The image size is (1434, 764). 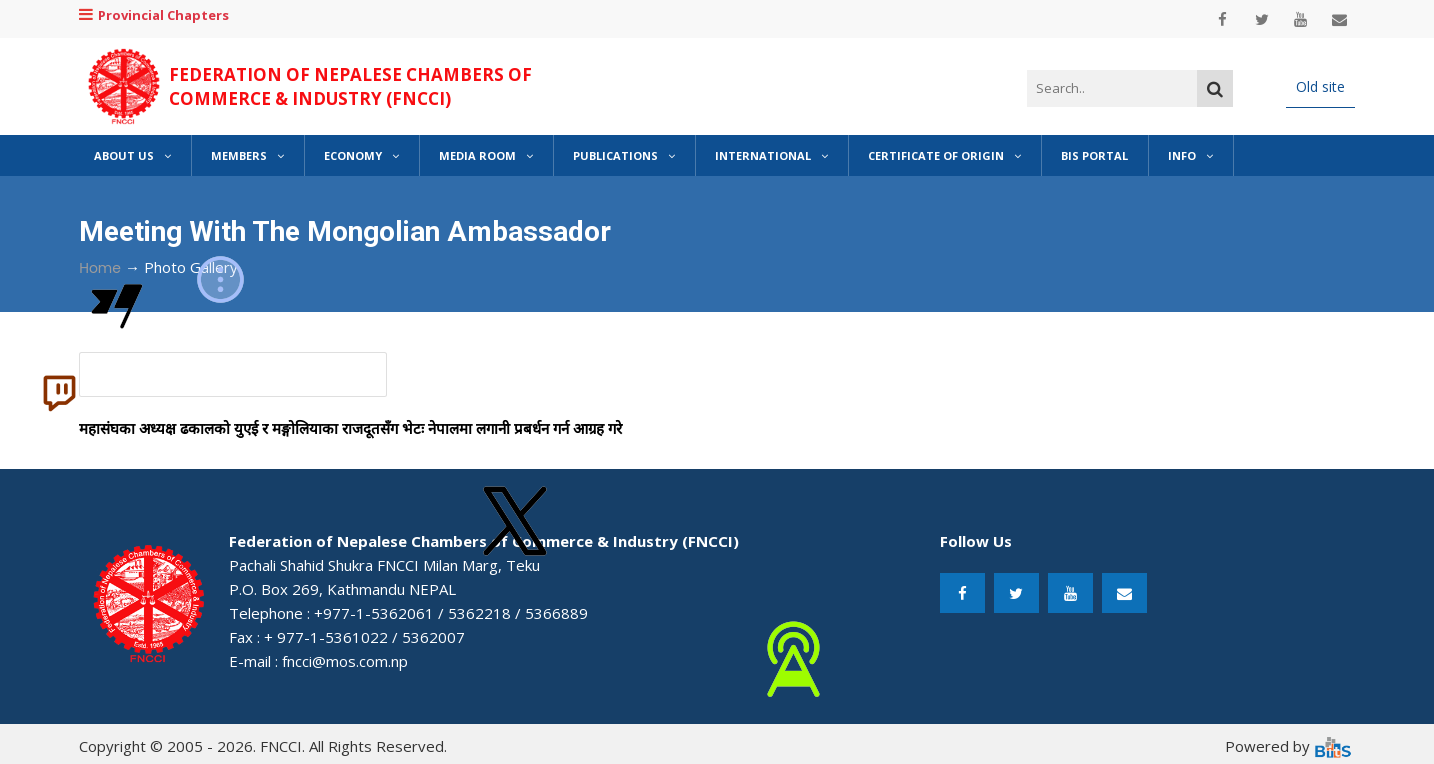 I want to click on indicates cellular network signal or coverage, so click(x=793, y=660).